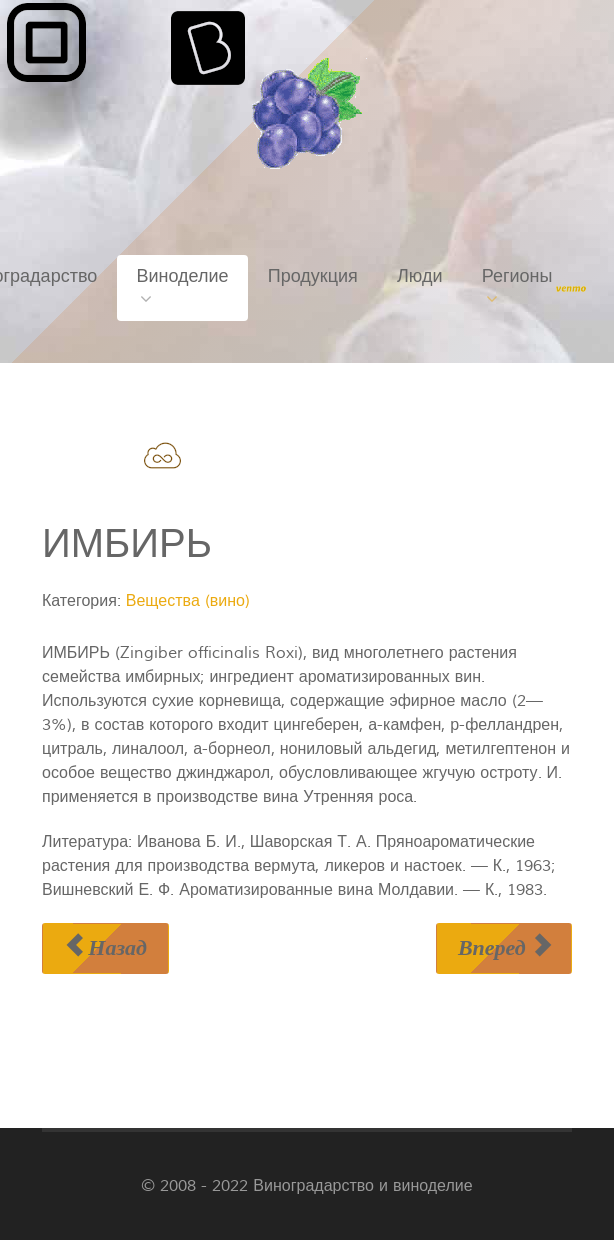  What do you see at coordinates (162, 455) in the screenshot?
I see `open JSFiddle code playground` at bounding box center [162, 455].